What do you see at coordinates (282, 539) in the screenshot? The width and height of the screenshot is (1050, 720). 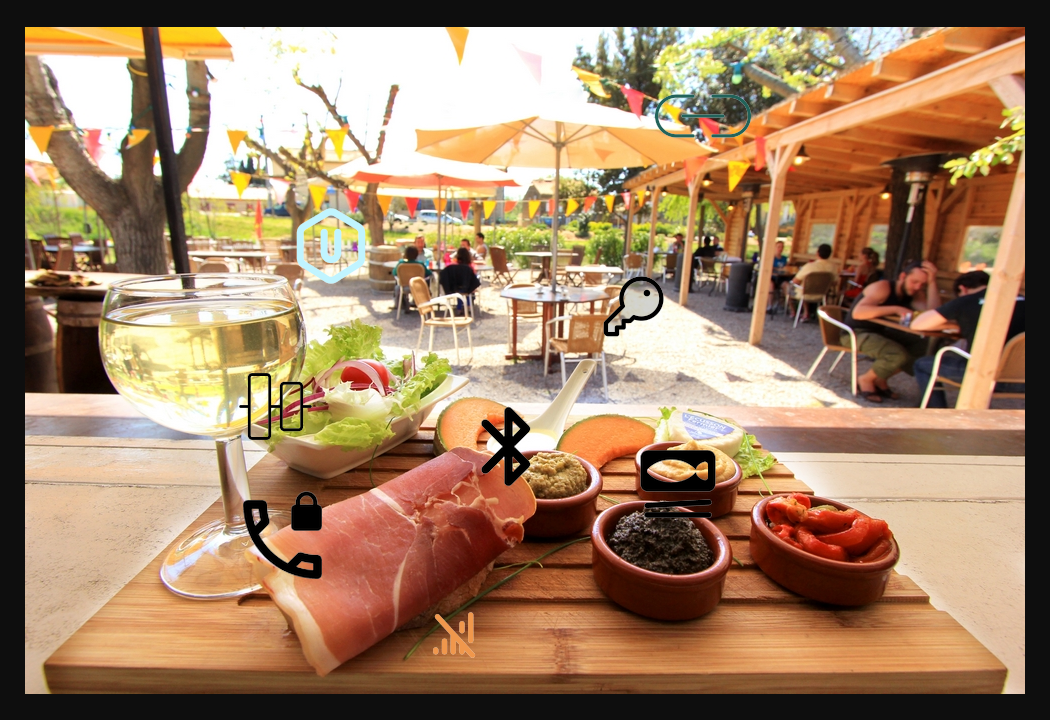 I see `phone is locked or secured` at bounding box center [282, 539].